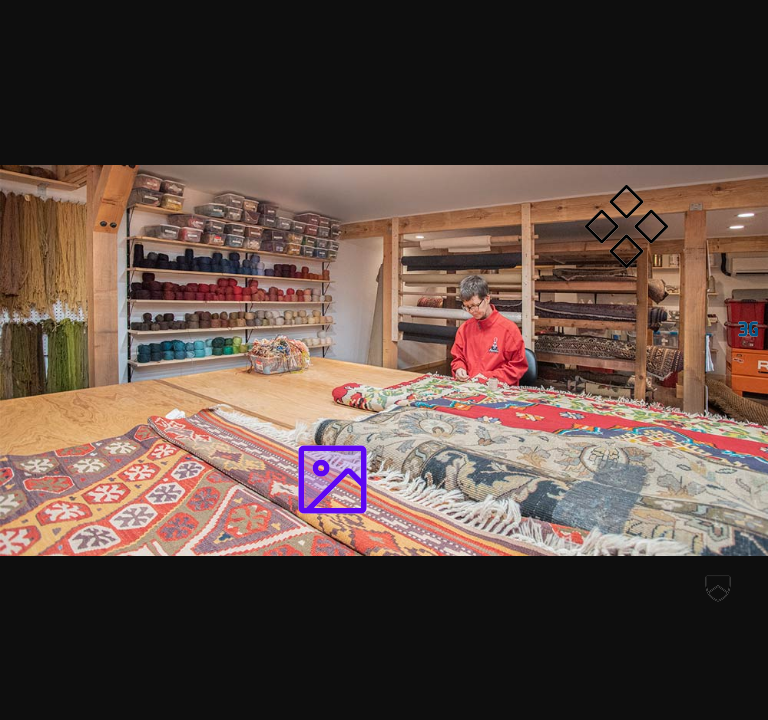  Describe the element at coordinates (626, 226) in the screenshot. I see `decorative pattern or design element` at that location.